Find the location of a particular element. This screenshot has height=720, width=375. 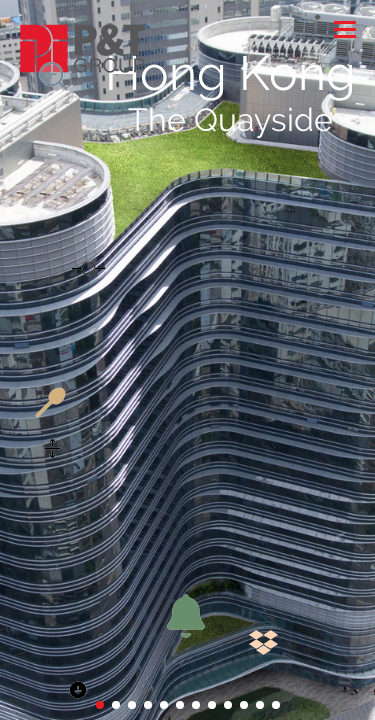

download a file or content is located at coordinates (78, 690).